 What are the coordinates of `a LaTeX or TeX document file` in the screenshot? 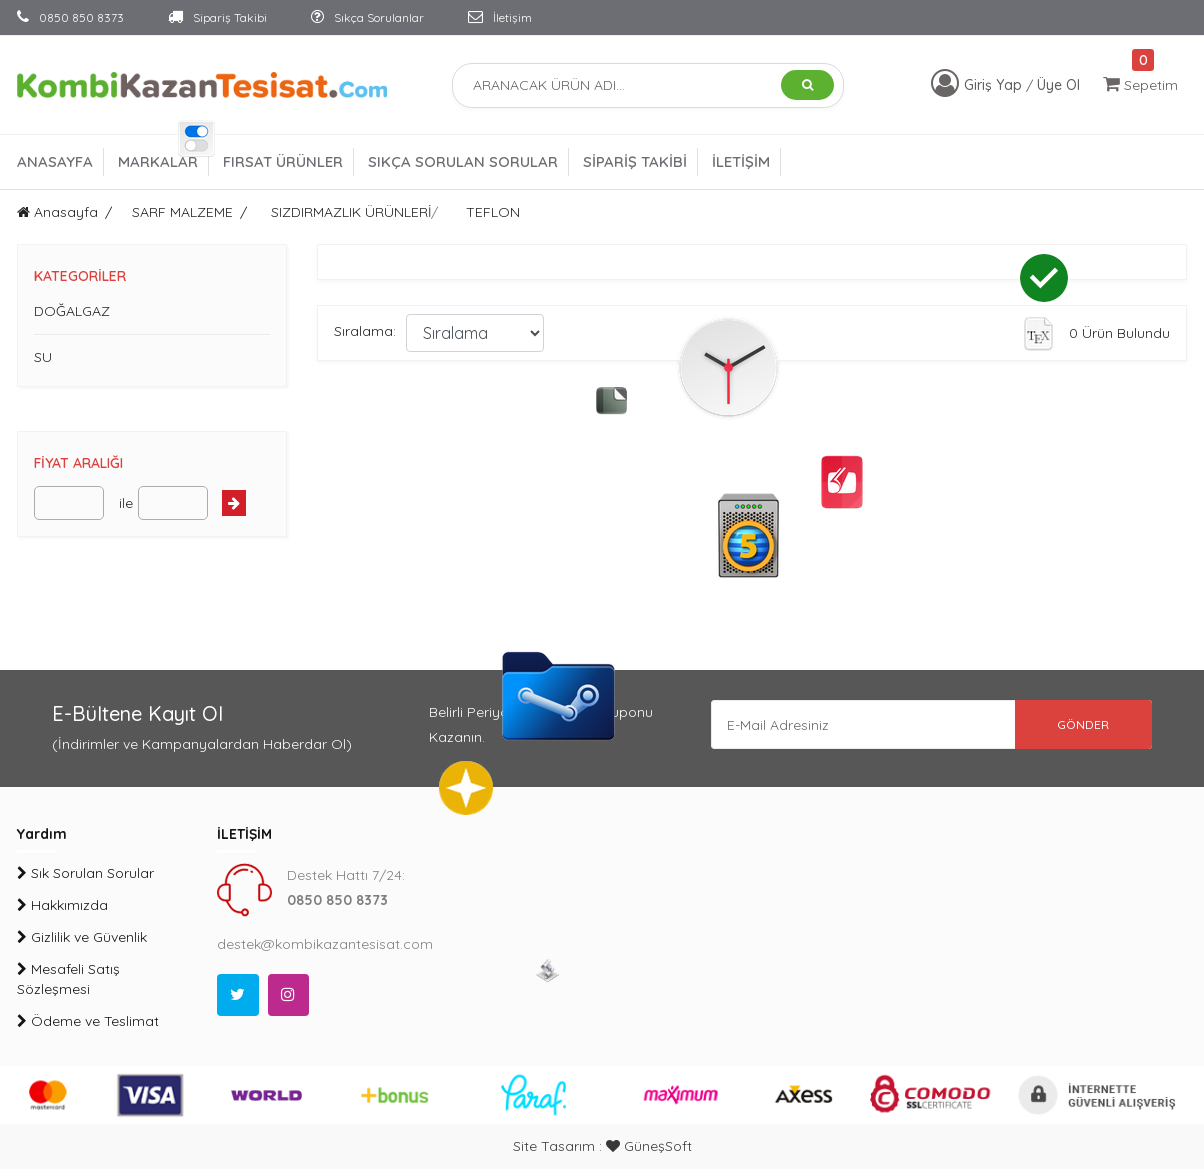 It's located at (1038, 333).